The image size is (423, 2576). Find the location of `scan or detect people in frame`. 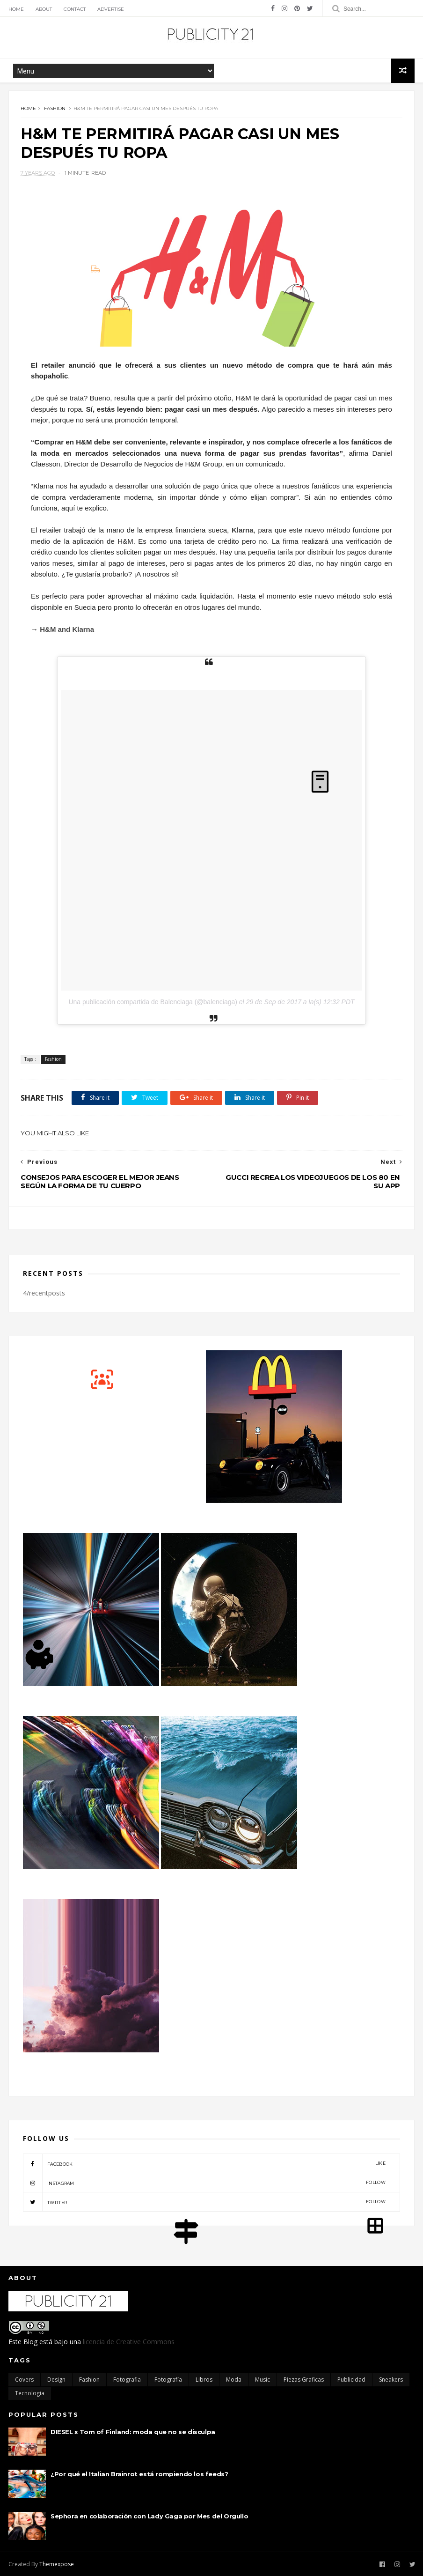

scan or detect people in frame is located at coordinates (102, 1379).